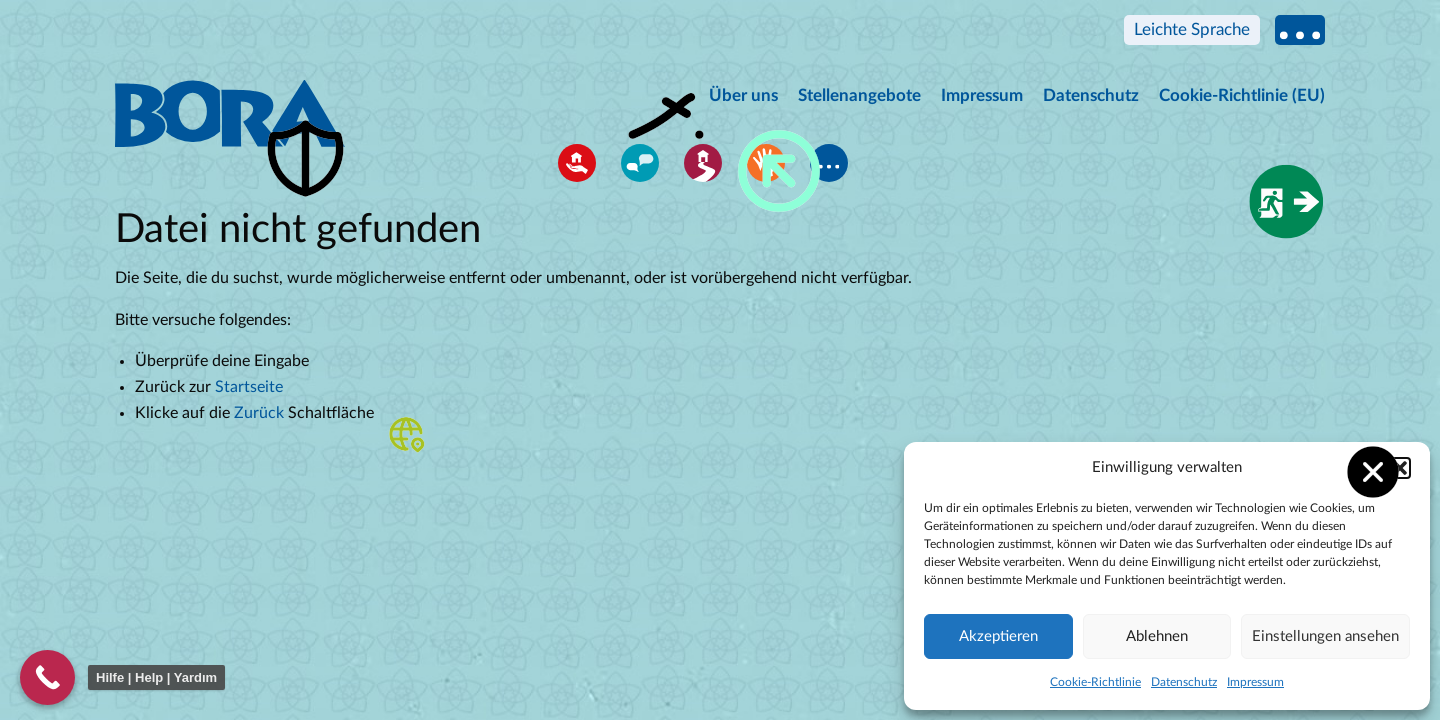 The image size is (1440, 720). I want to click on view location on world map, so click(406, 434).